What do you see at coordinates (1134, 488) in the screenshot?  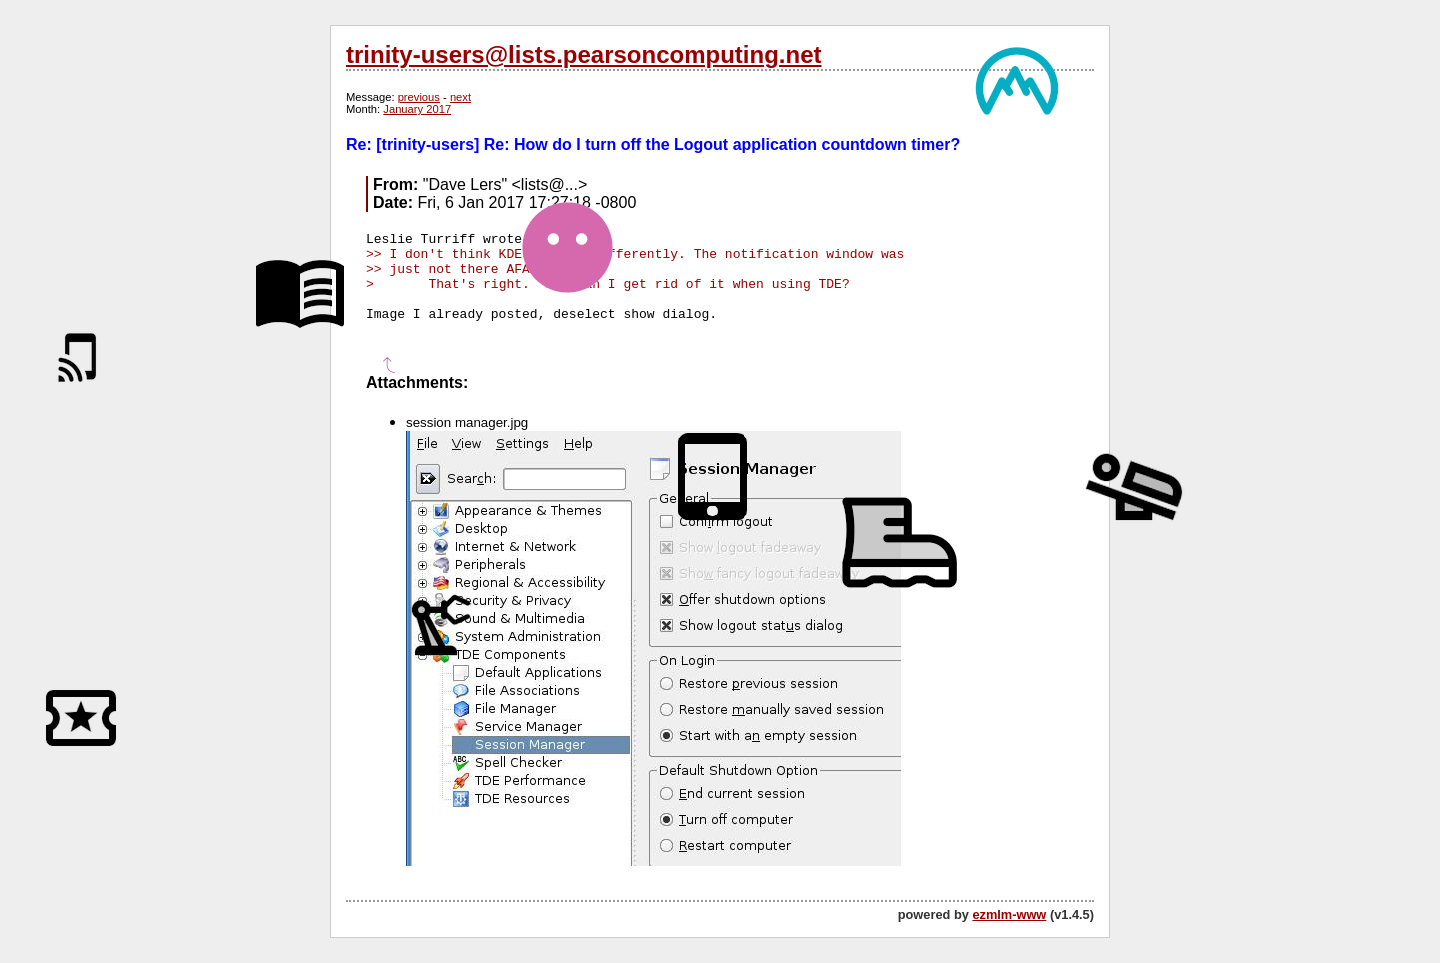 I see `indicates lie-flat seat availability on flight` at bounding box center [1134, 488].